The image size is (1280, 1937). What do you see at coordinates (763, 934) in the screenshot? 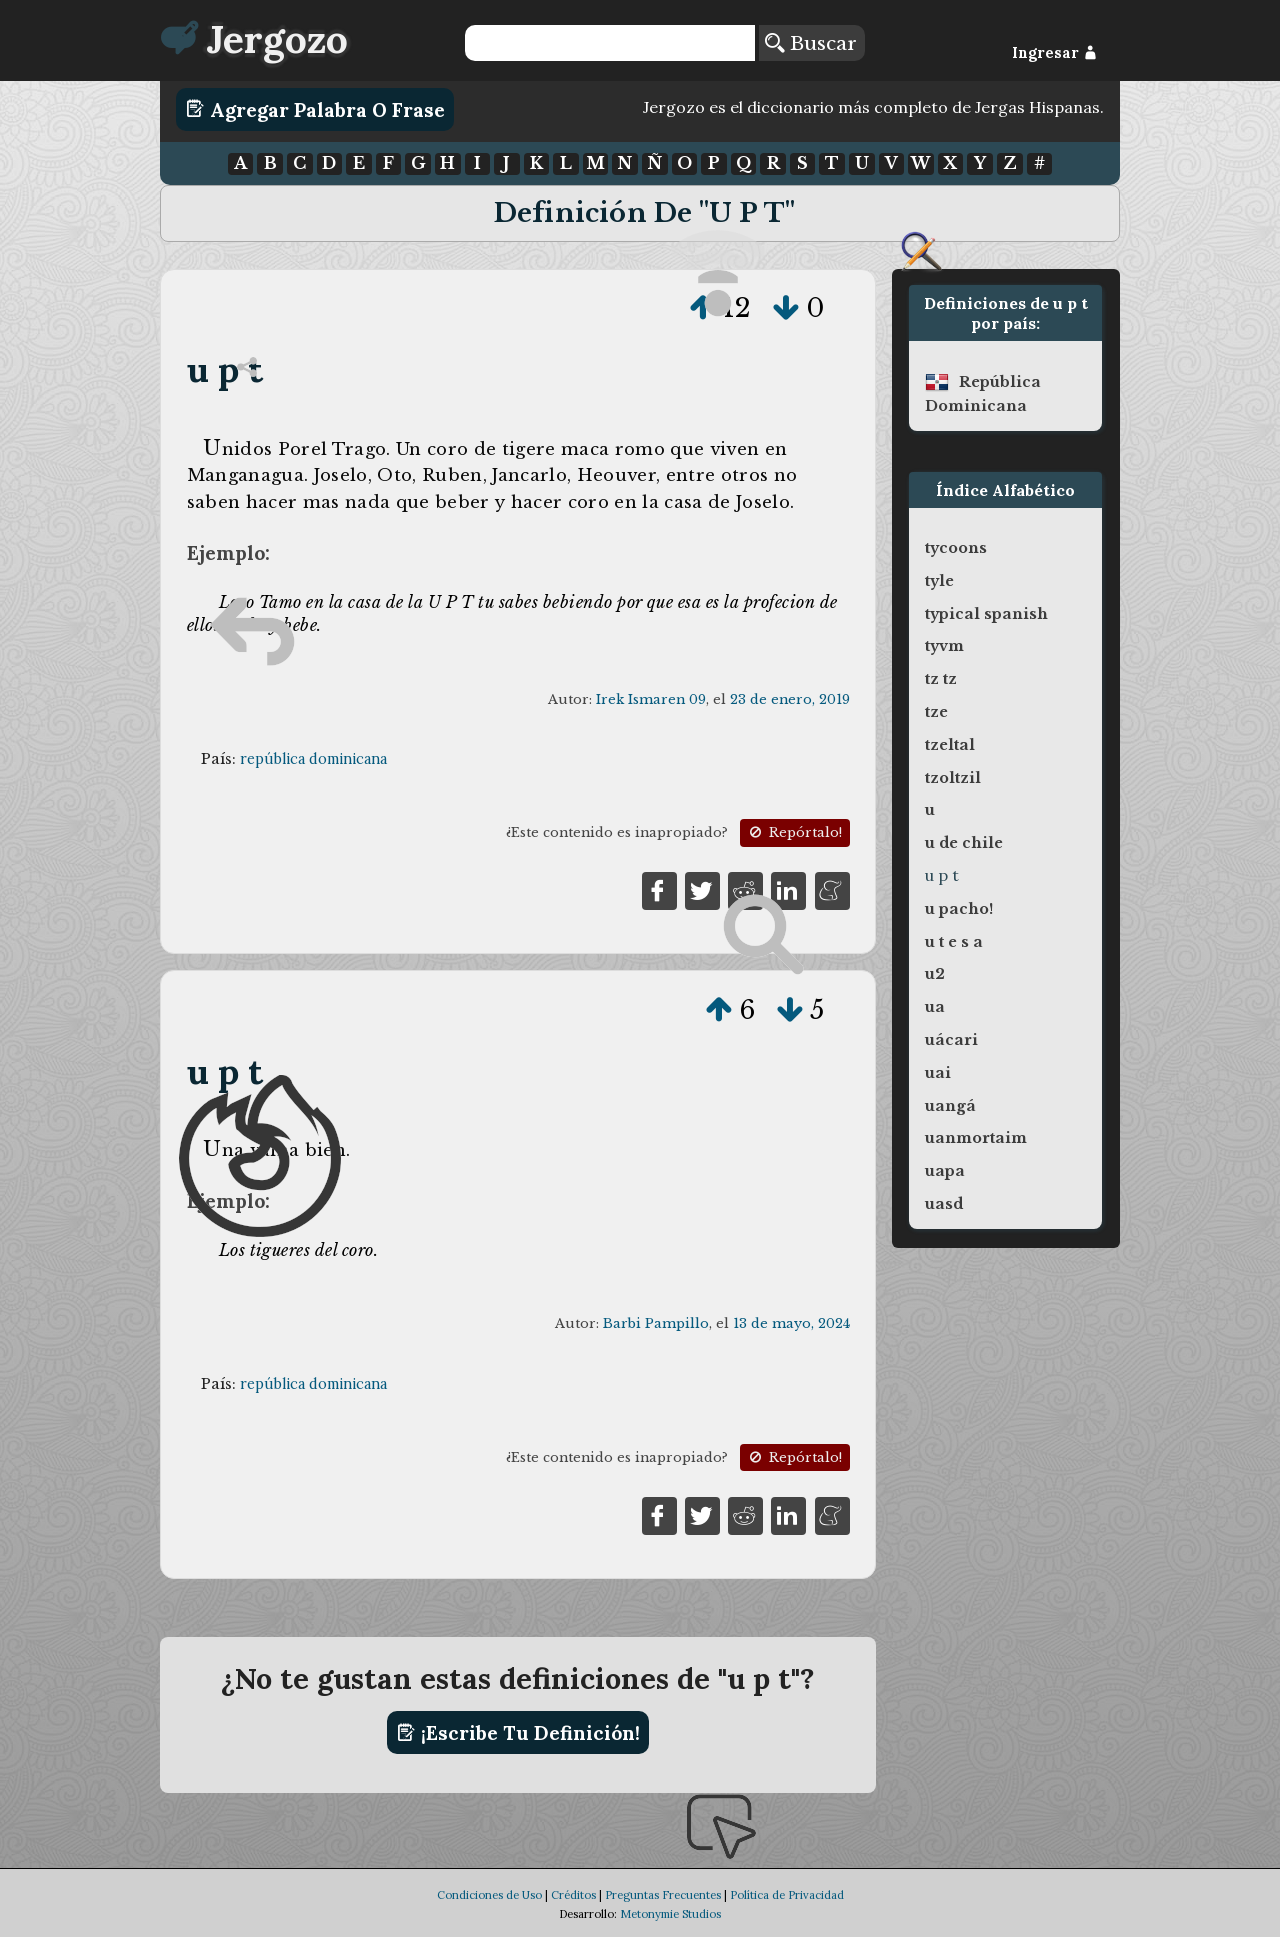
I see `open saved searches folder` at bounding box center [763, 934].